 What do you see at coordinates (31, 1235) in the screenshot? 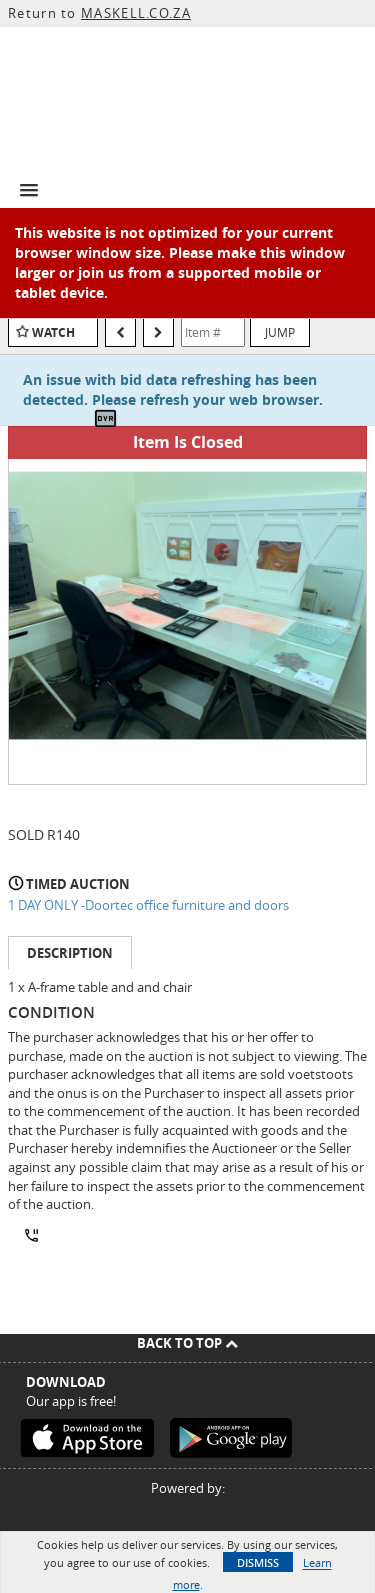
I see `call on hold` at bounding box center [31, 1235].